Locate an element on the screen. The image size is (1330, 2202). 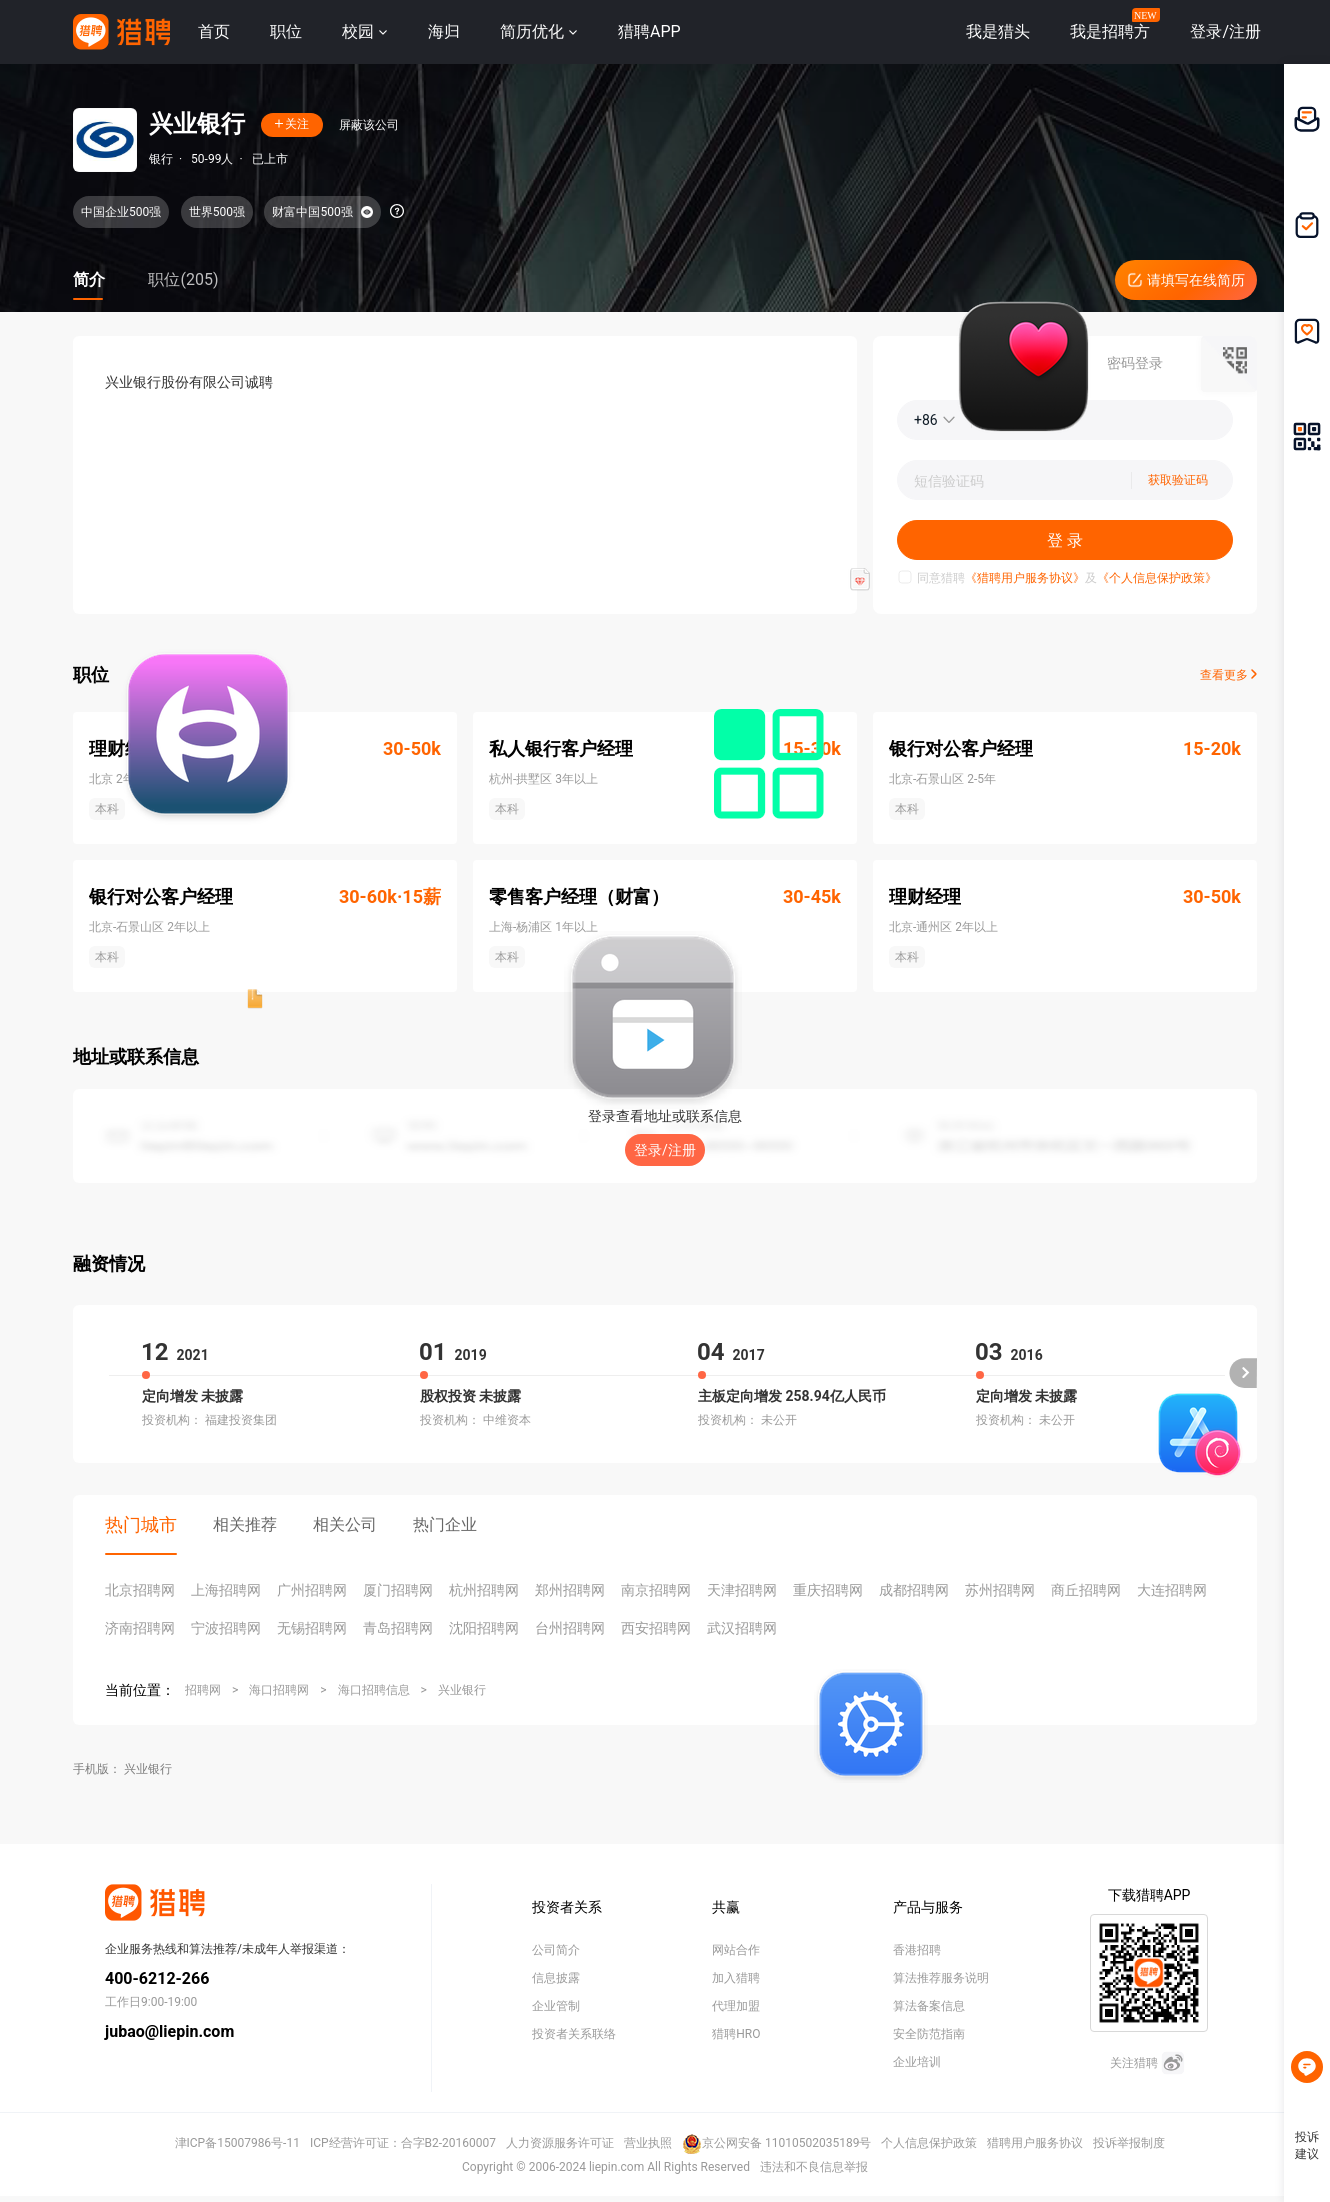
a ruby programming language source file is located at coordinates (860, 579).